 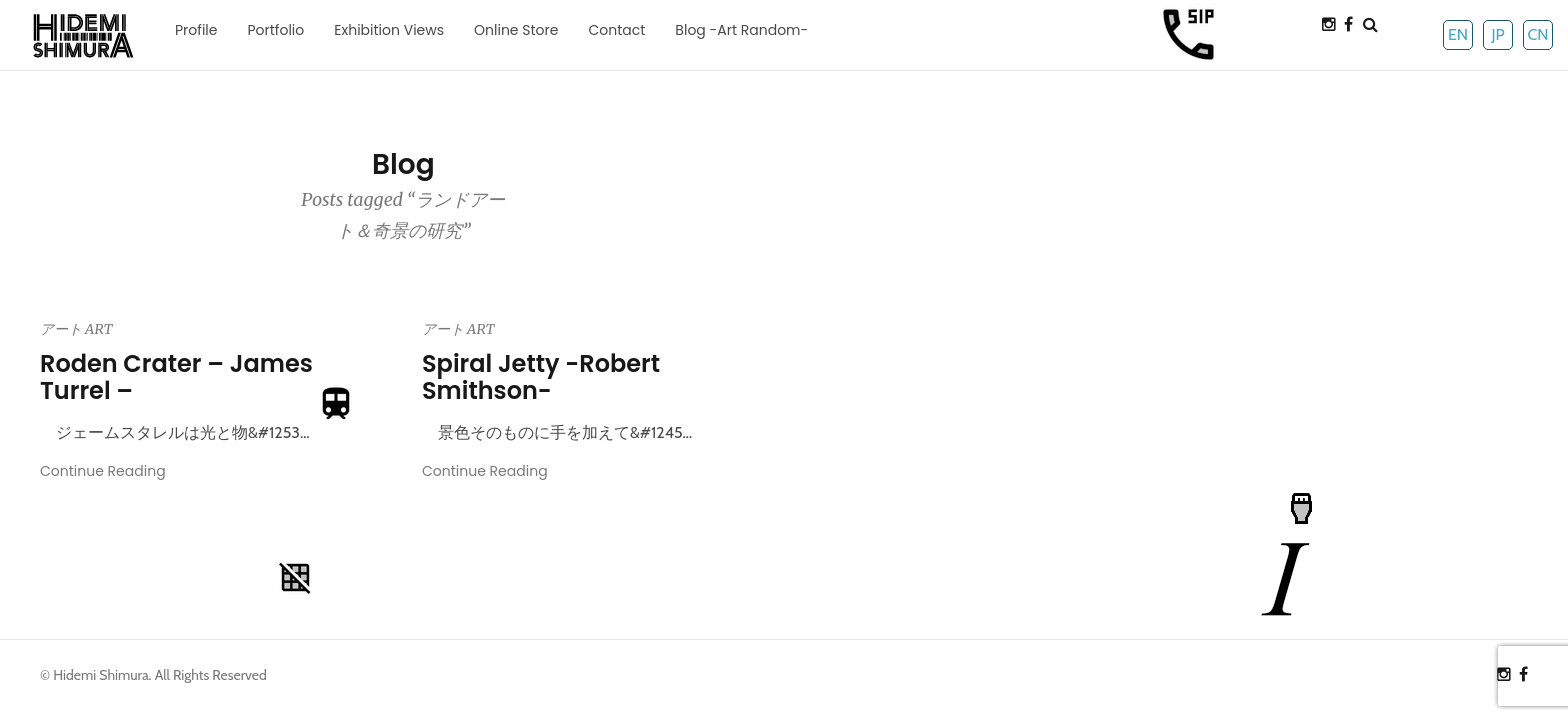 What do you see at coordinates (295, 577) in the screenshot?
I see `disable grid view` at bounding box center [295, 577].